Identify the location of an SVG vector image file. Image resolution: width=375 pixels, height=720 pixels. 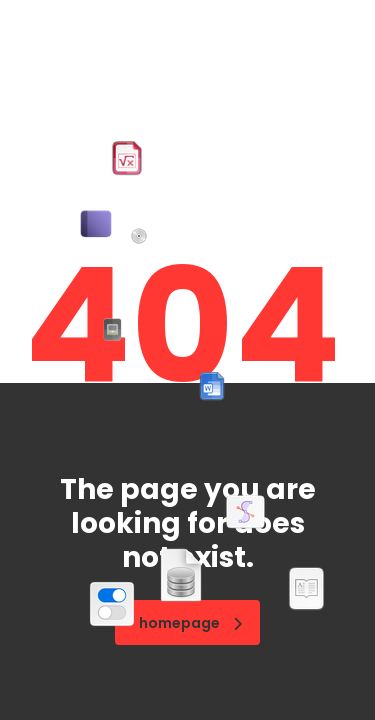
(245, 510).